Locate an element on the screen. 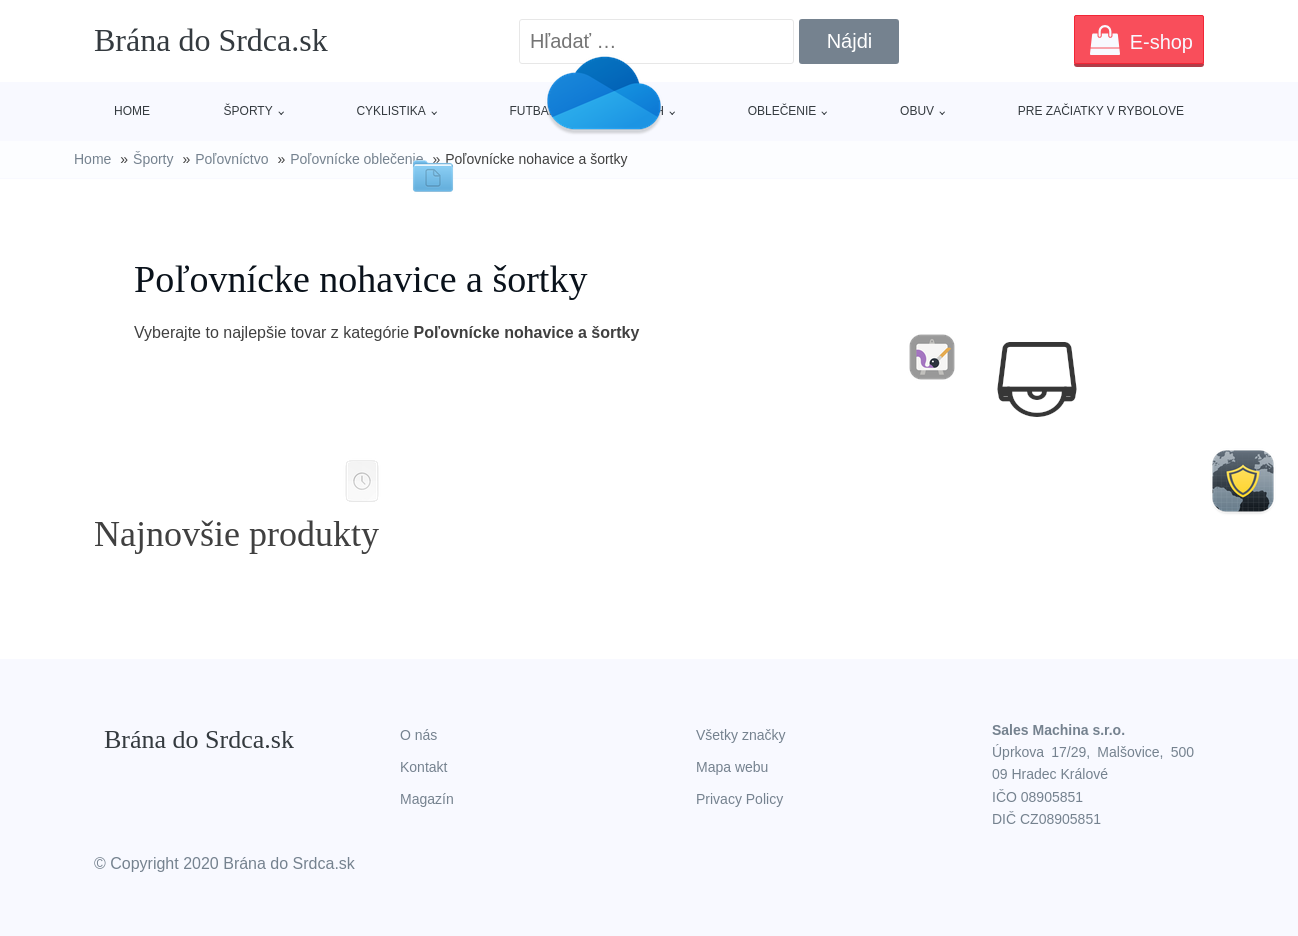 The image size is (1298, 936). Microsoft OneDrive cloud storage status indicator is located at coordinates (604, 93).